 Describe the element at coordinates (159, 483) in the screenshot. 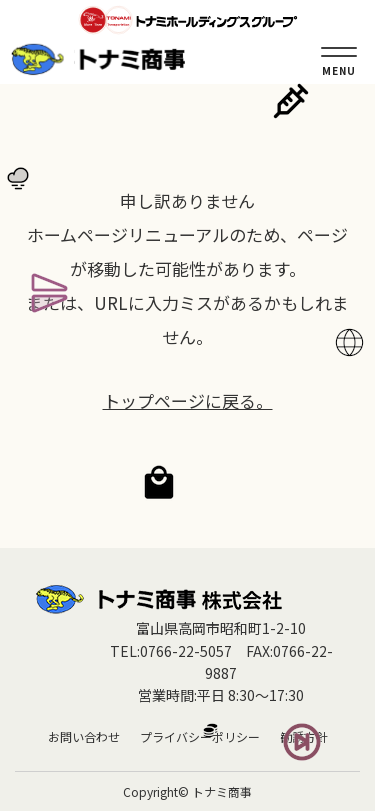

I see `open shopping or store section` at that location.